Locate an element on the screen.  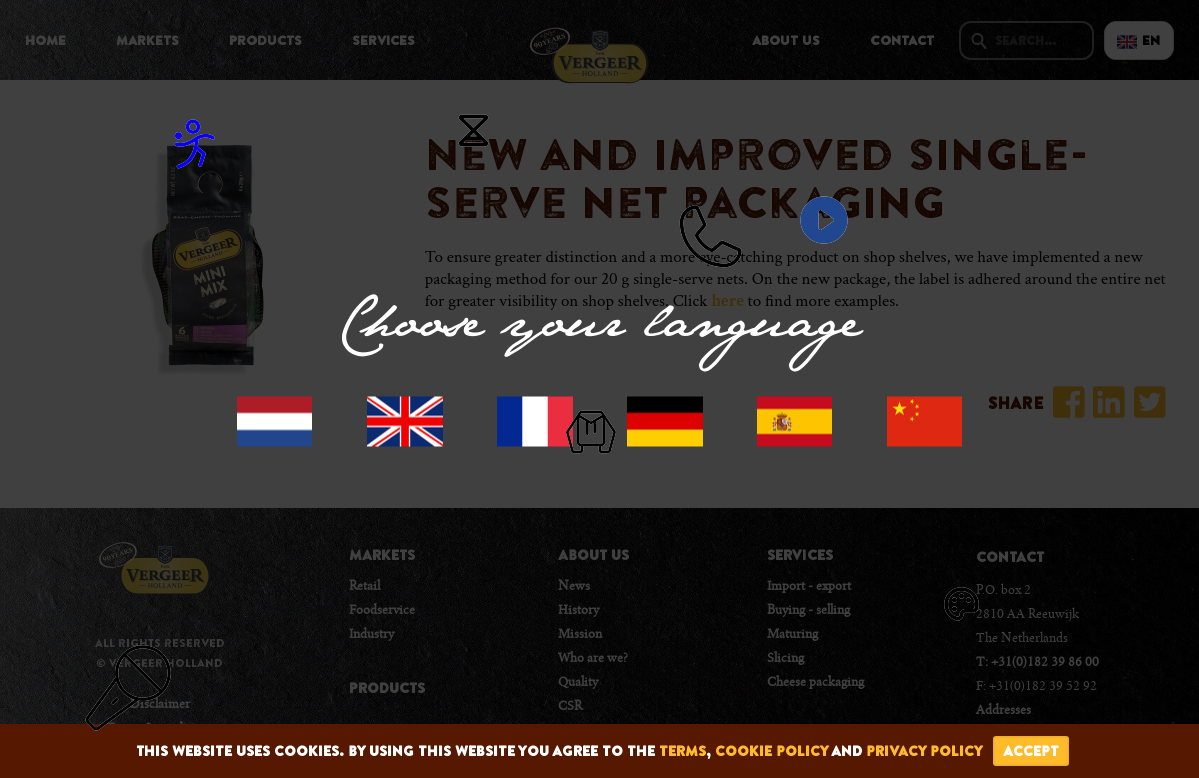
access color or theme settings is located at coordinates (961, 604).